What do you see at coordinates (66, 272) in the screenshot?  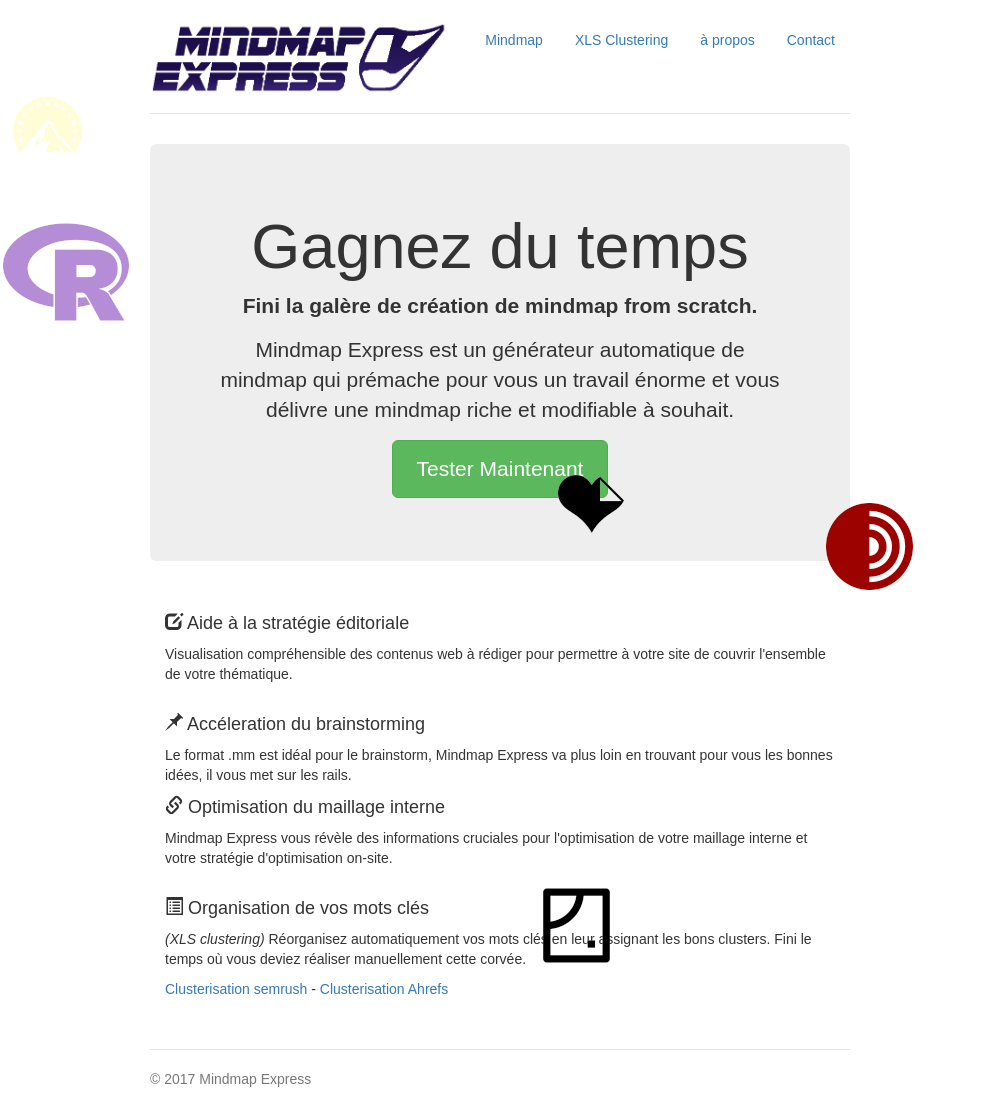 I see `R programming language logo` at bounding box center [66, 272].